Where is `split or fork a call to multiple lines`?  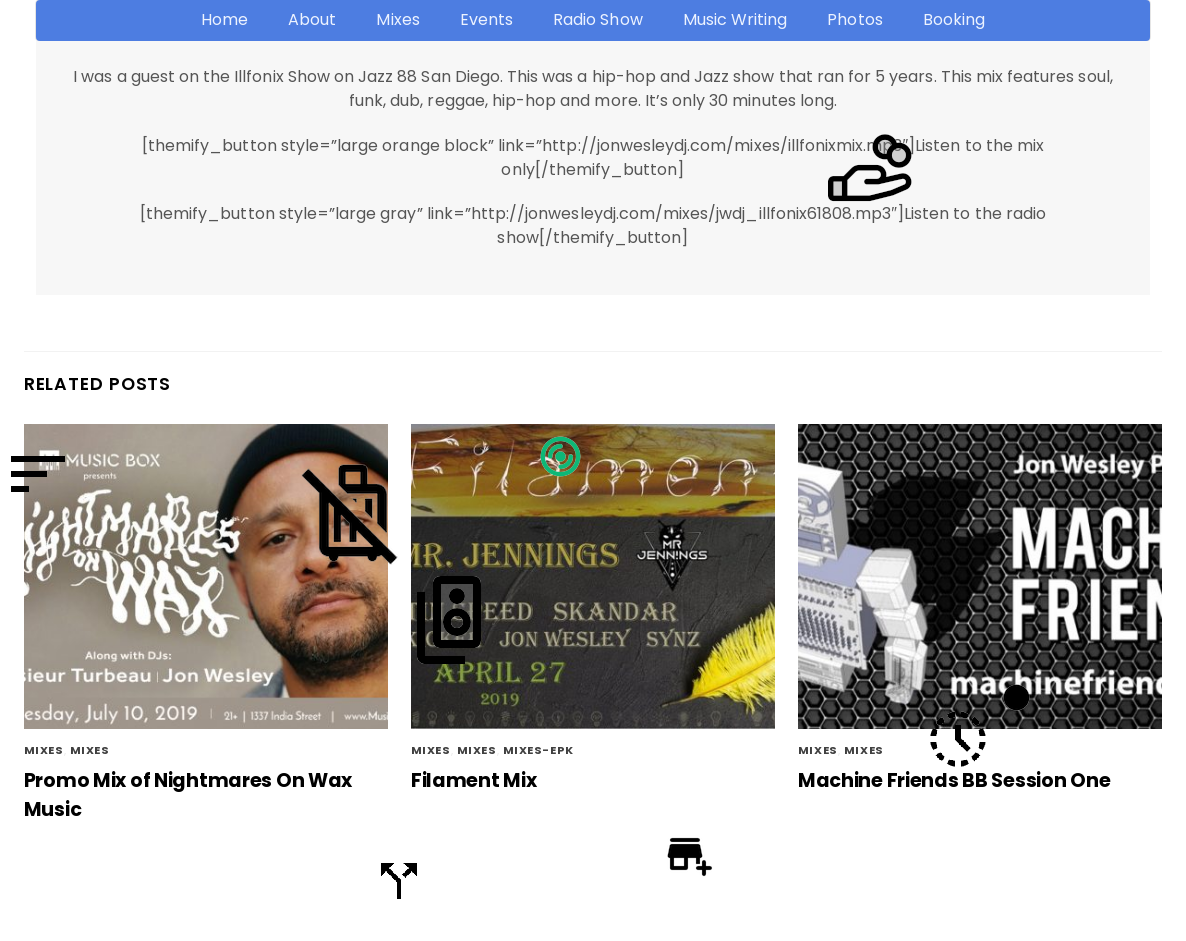
split or fork a call to multiple lines is located at coordinates (399, 881).